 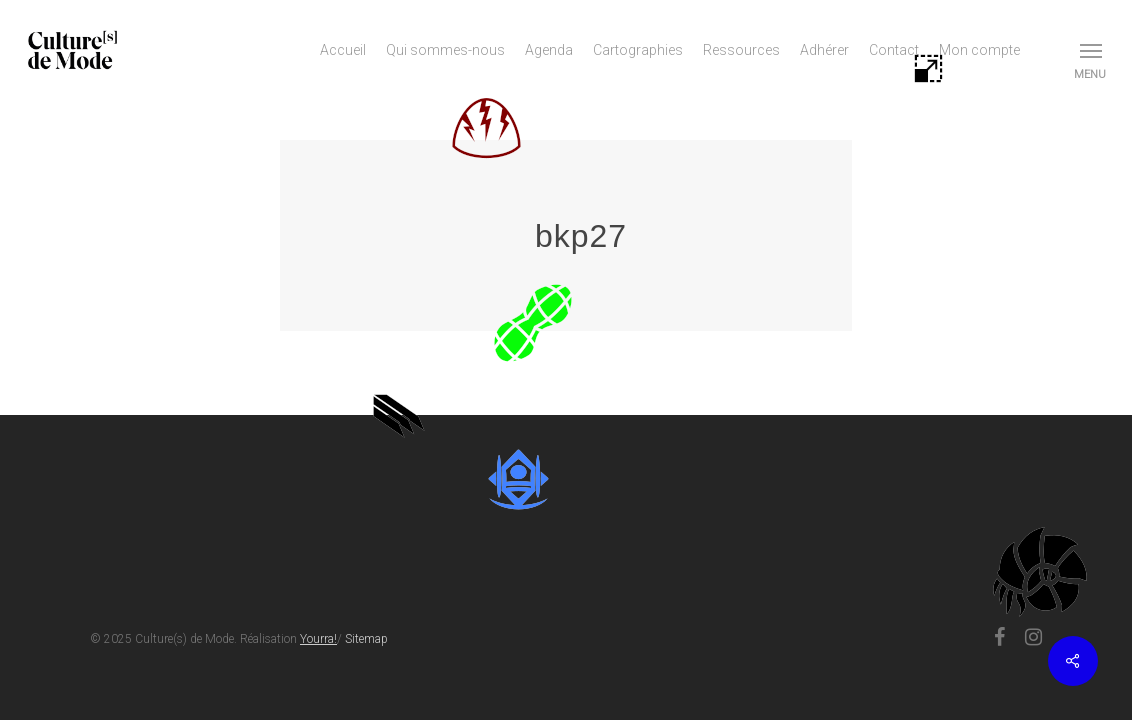 What do you see at coordinates (533, 323) in the screenshot?
I see `indicates peanut ingredient or allergen warning` at bounding box center [533, 323].